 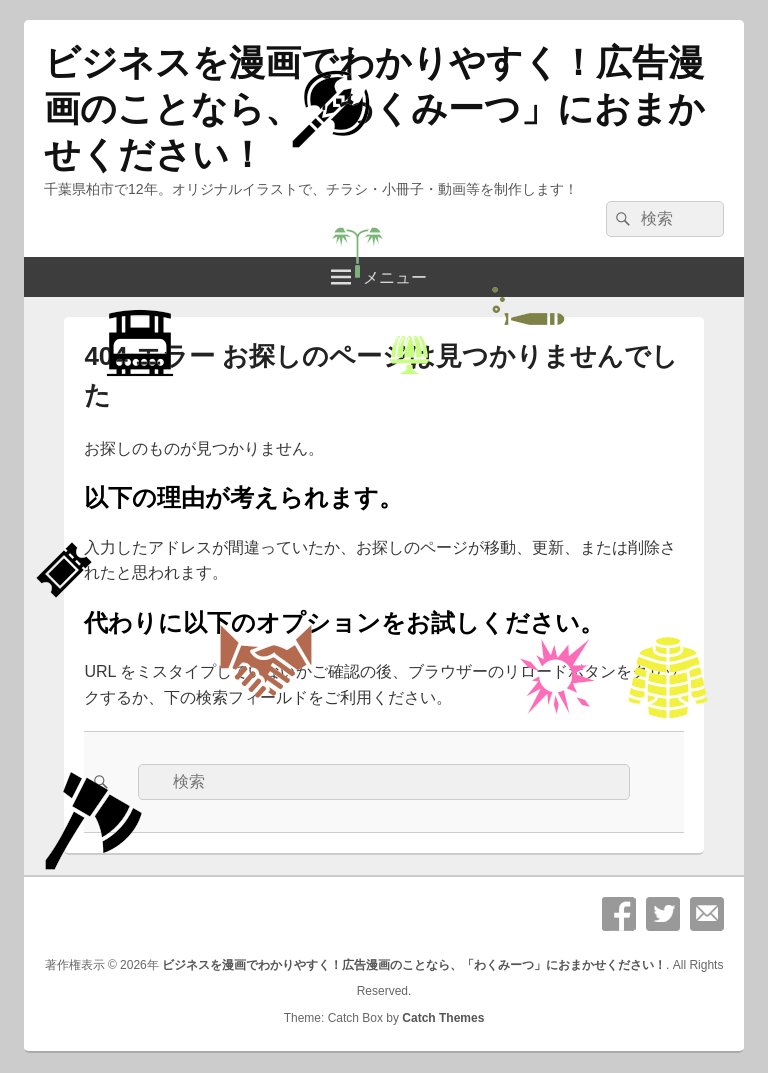 I want to click on indicates an eclipse or celestial event in a game, so click(x=556, y=676).